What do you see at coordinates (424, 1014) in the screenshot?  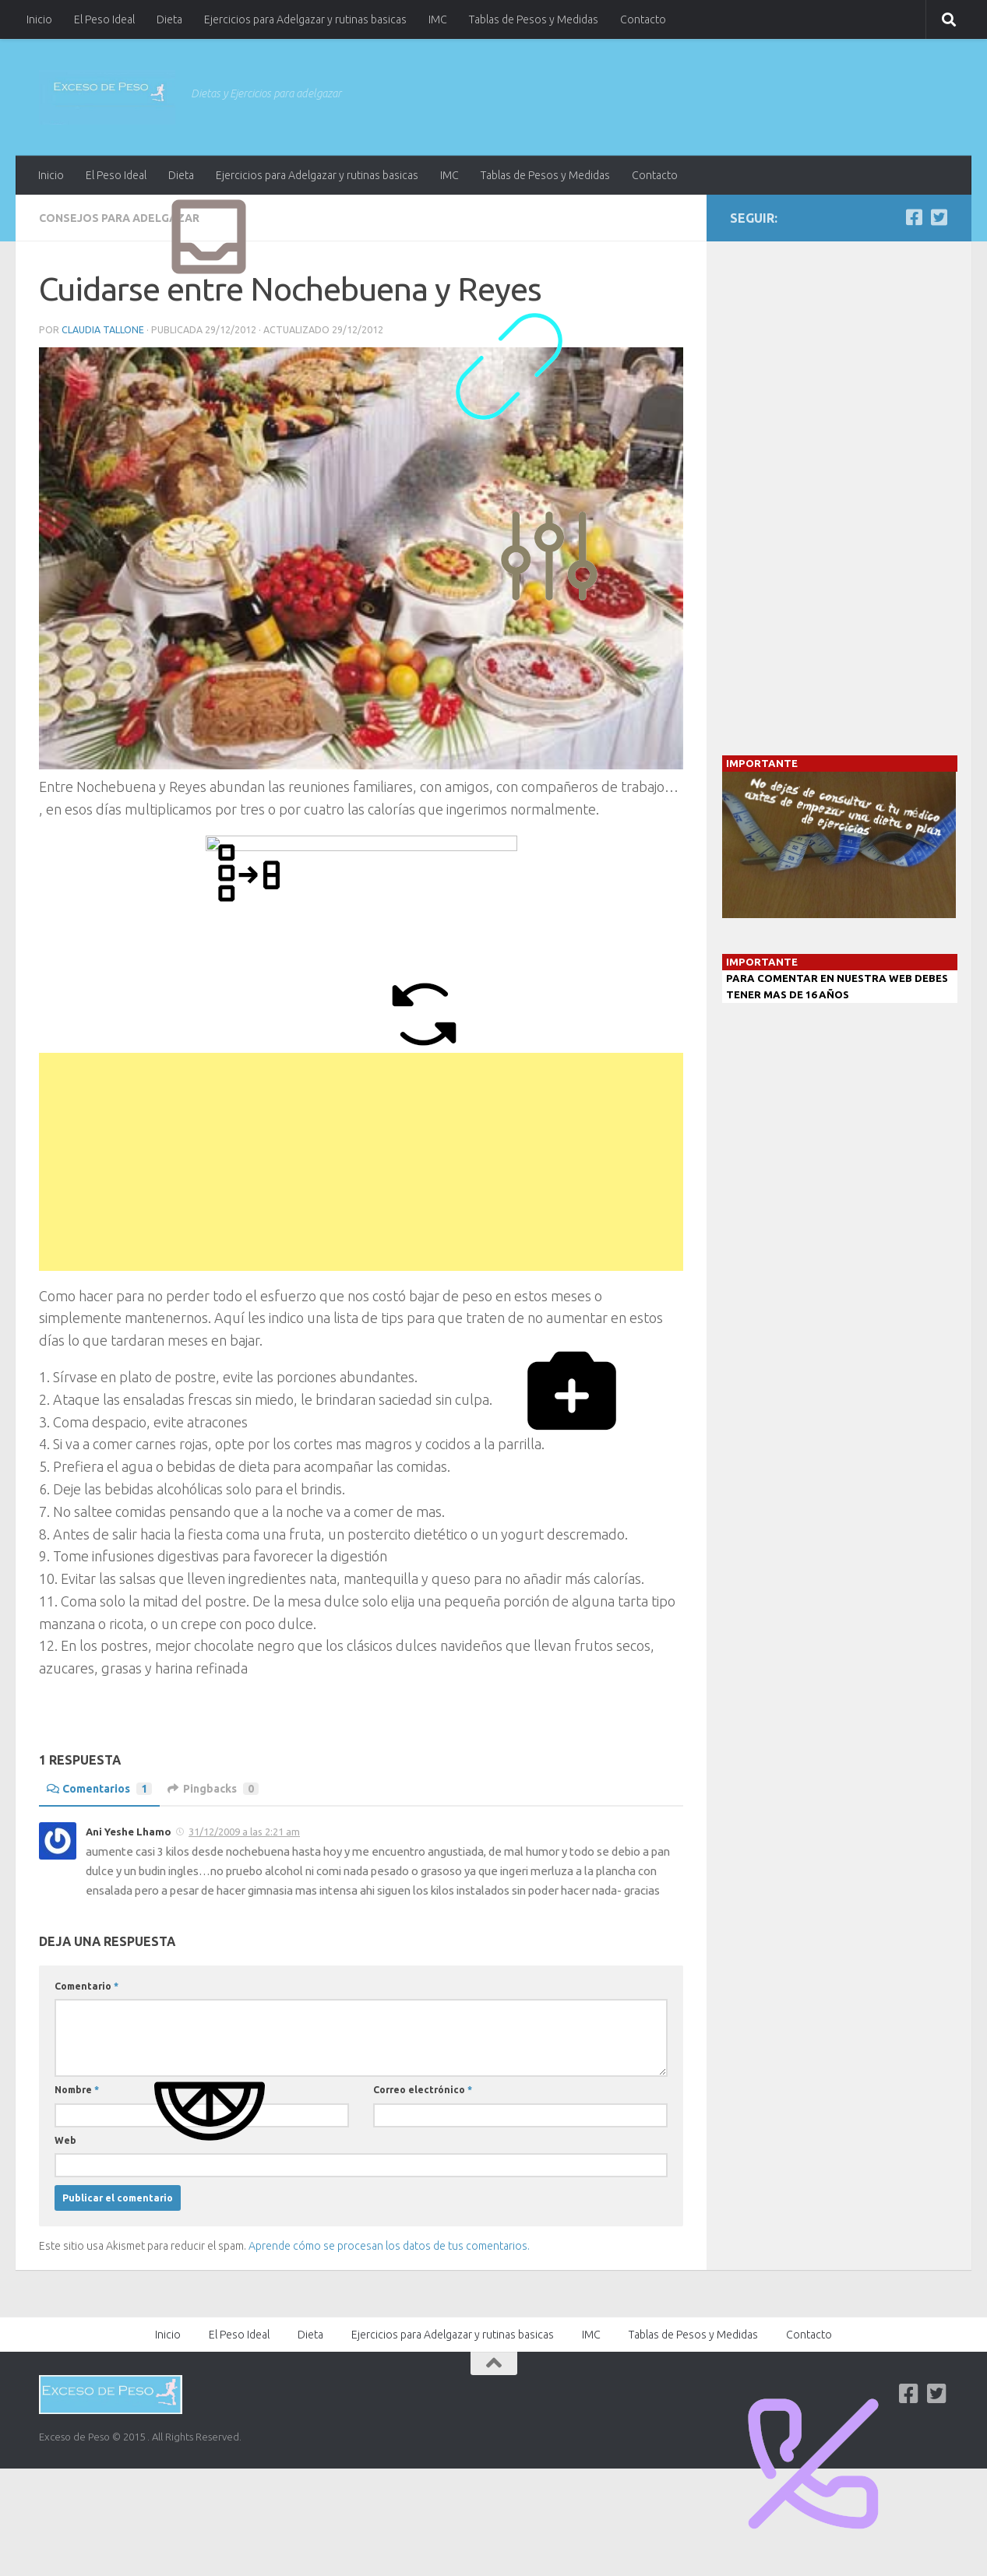 I see `refresh or reload content` at bounding box center [424, 1014].